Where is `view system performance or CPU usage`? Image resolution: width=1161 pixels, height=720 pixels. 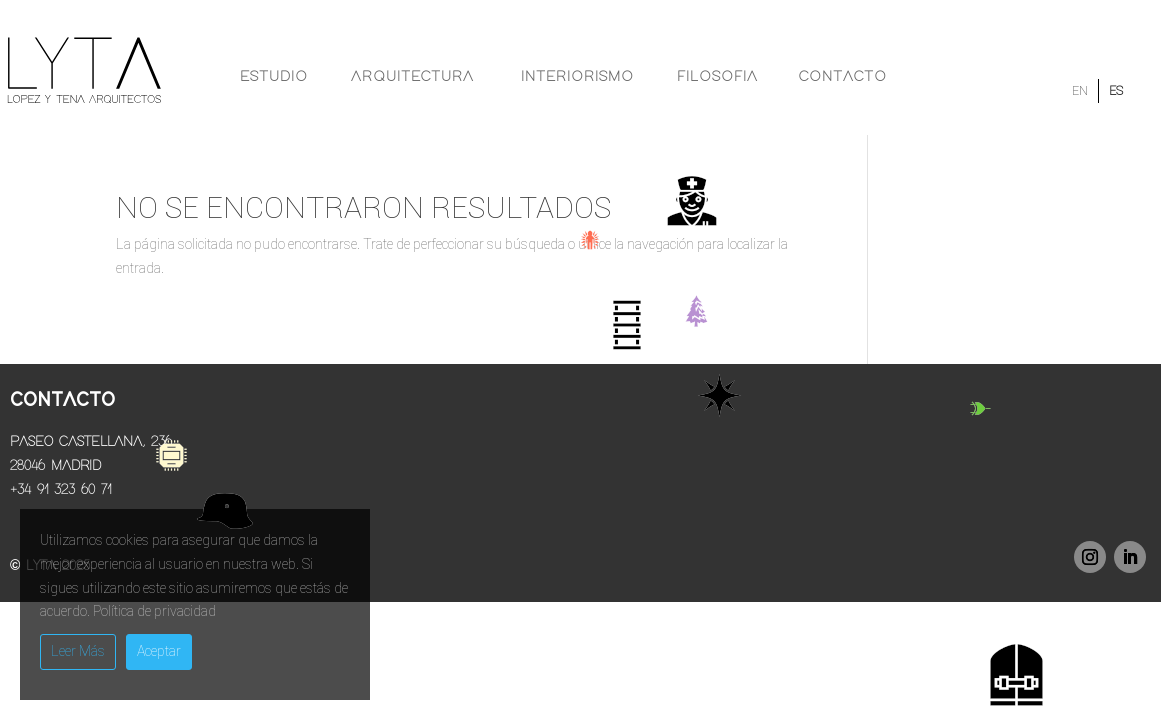 view system performance or CPU usage is located at coordinates (171, 455).